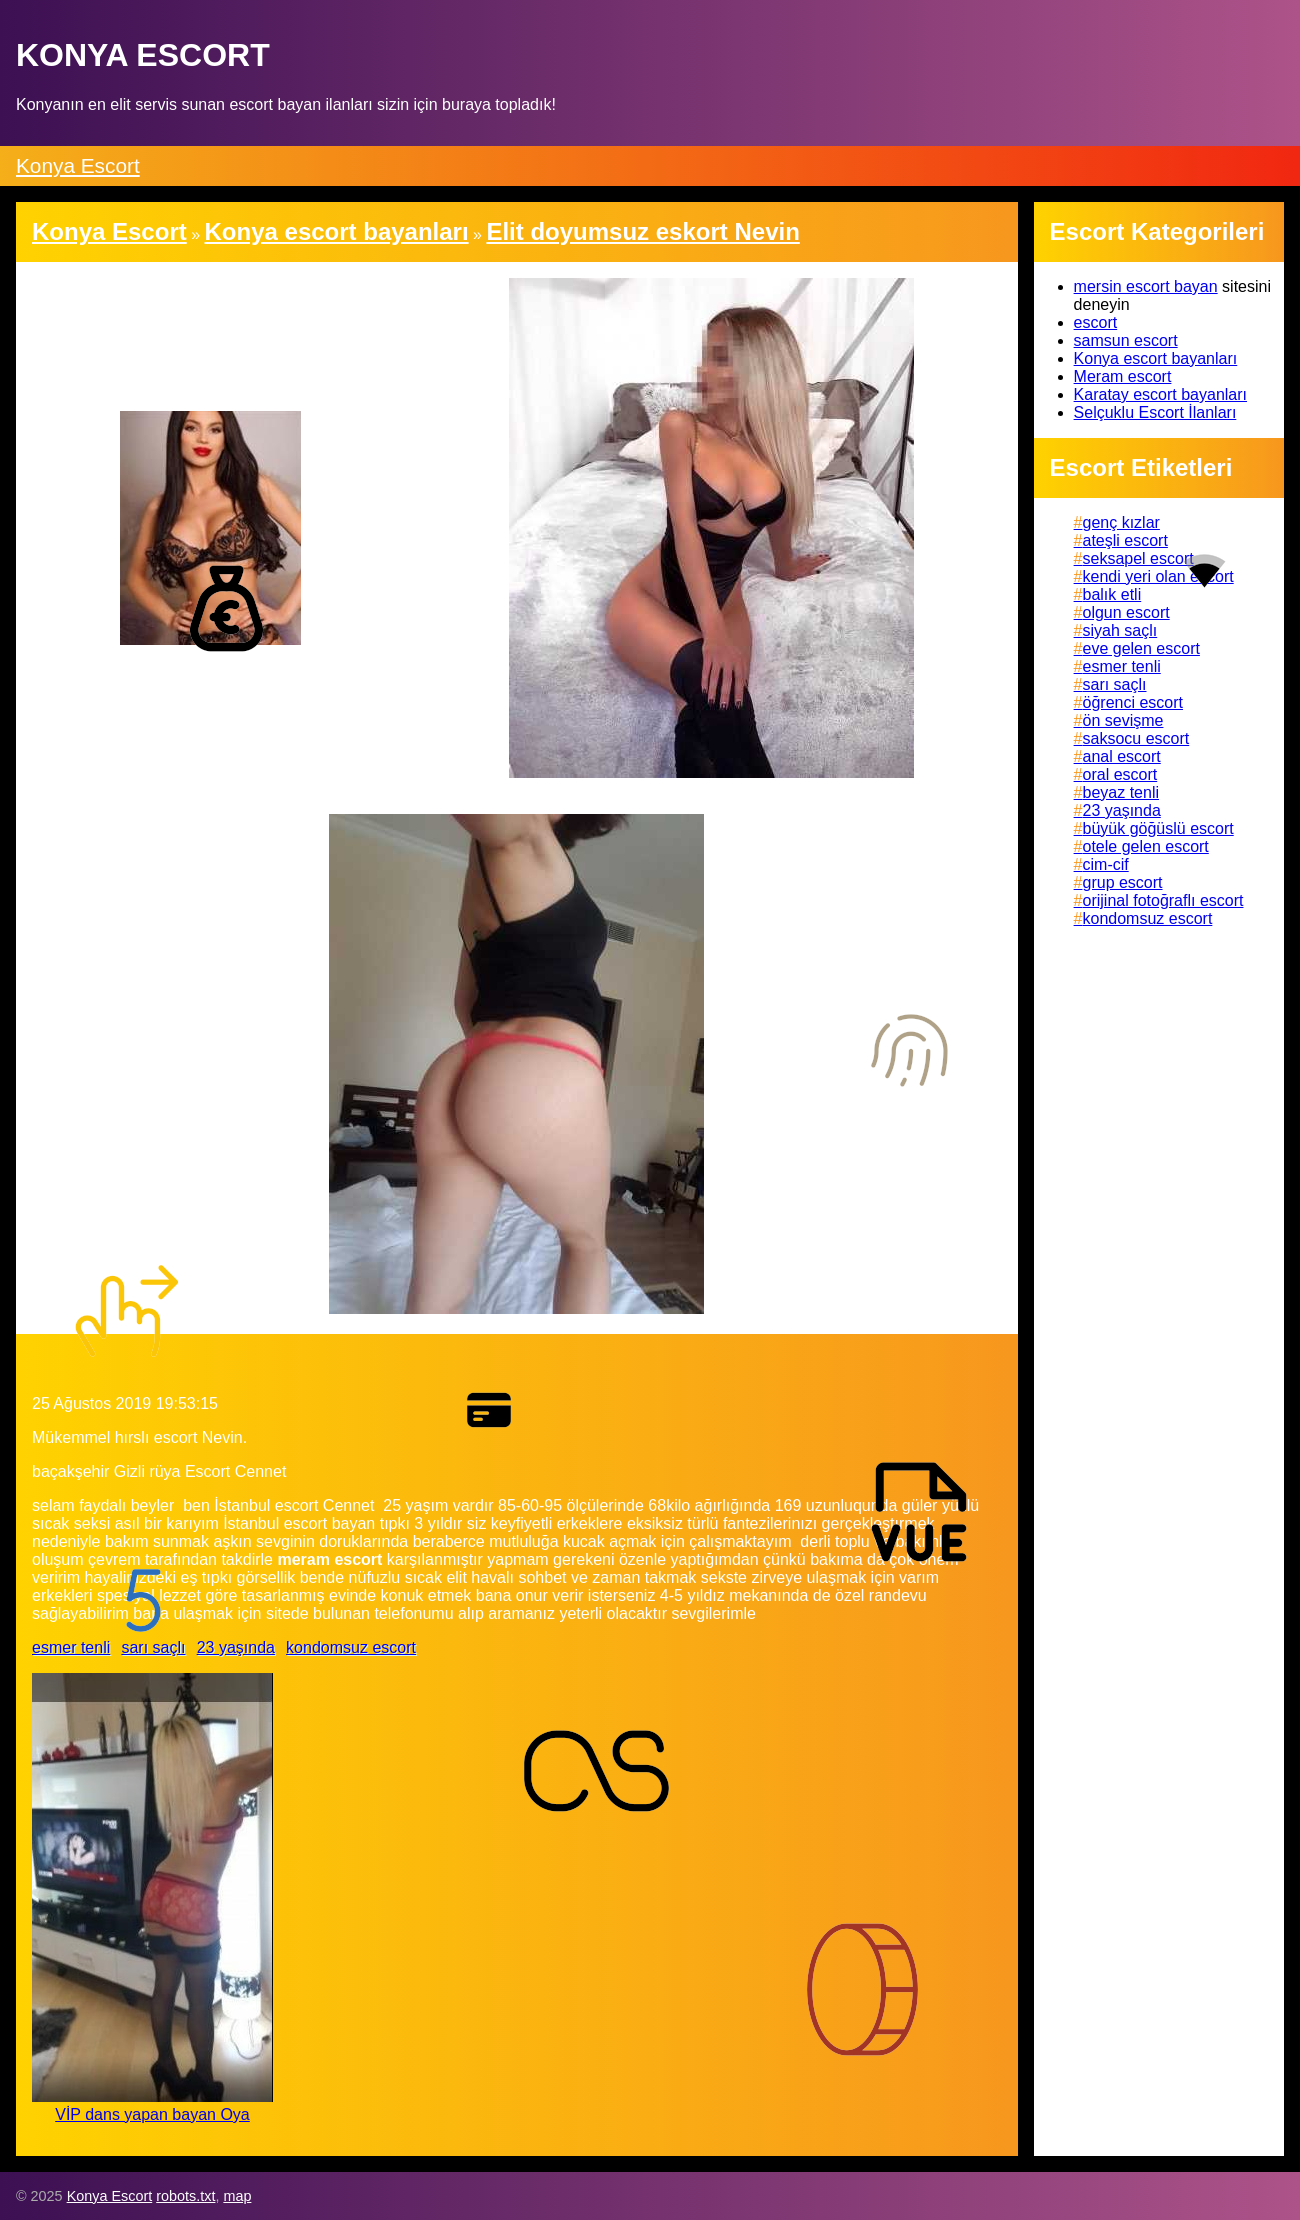 Image resolution: width=1300 pixels, height=2220 pixels. What do you see at coordinates (862, 1989) in the screenshot?
I see `view coin or currency balance` at bounding box center [862, 1989].